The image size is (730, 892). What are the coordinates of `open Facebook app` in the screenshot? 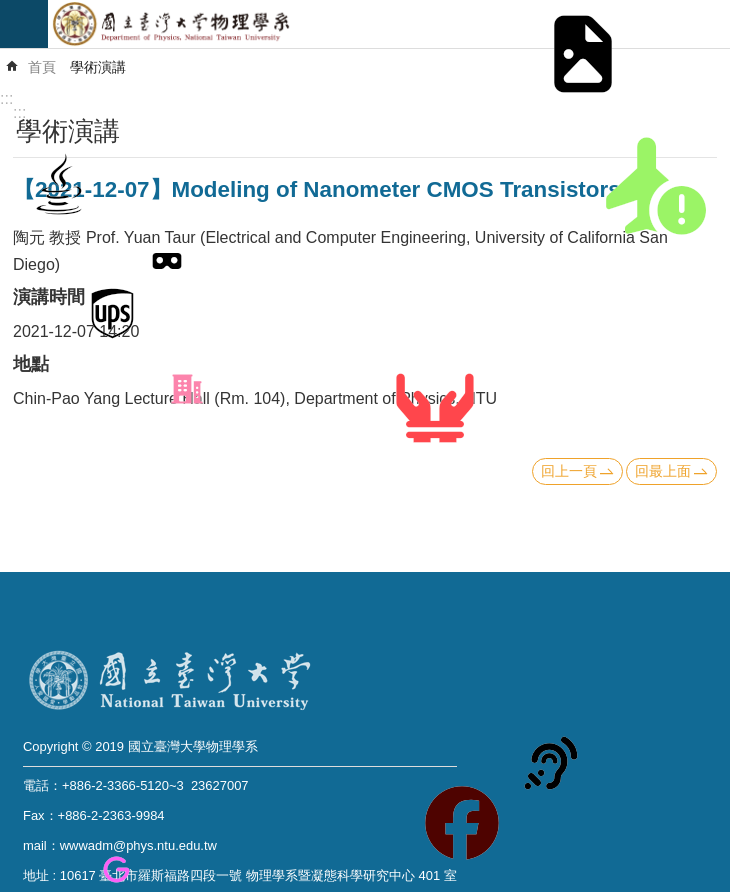 It's located at (462, 823).